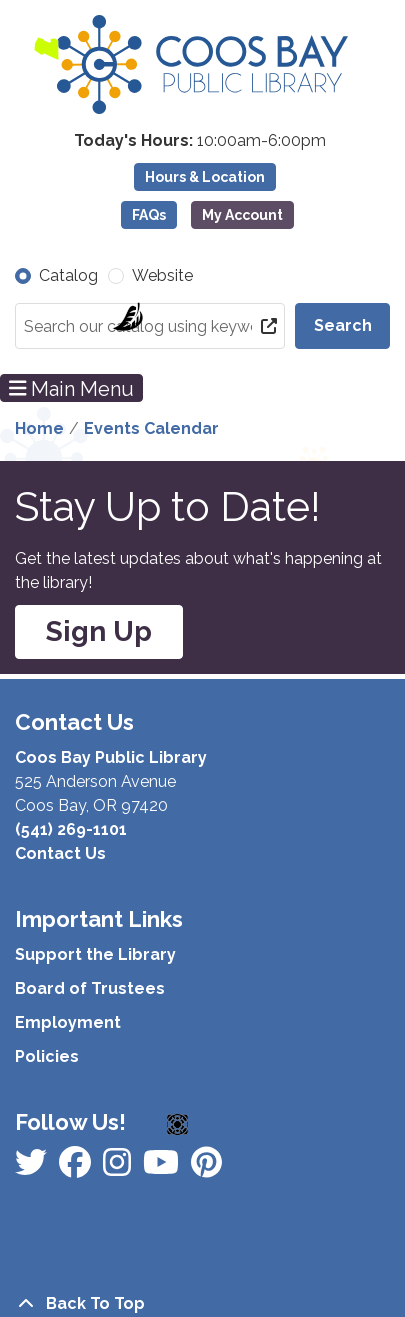 The image size is (405, 1317). What do you see at coordinates (46, 48) in the screenshot?
I see `select Libya on the map` at bounding box center [46, 48].